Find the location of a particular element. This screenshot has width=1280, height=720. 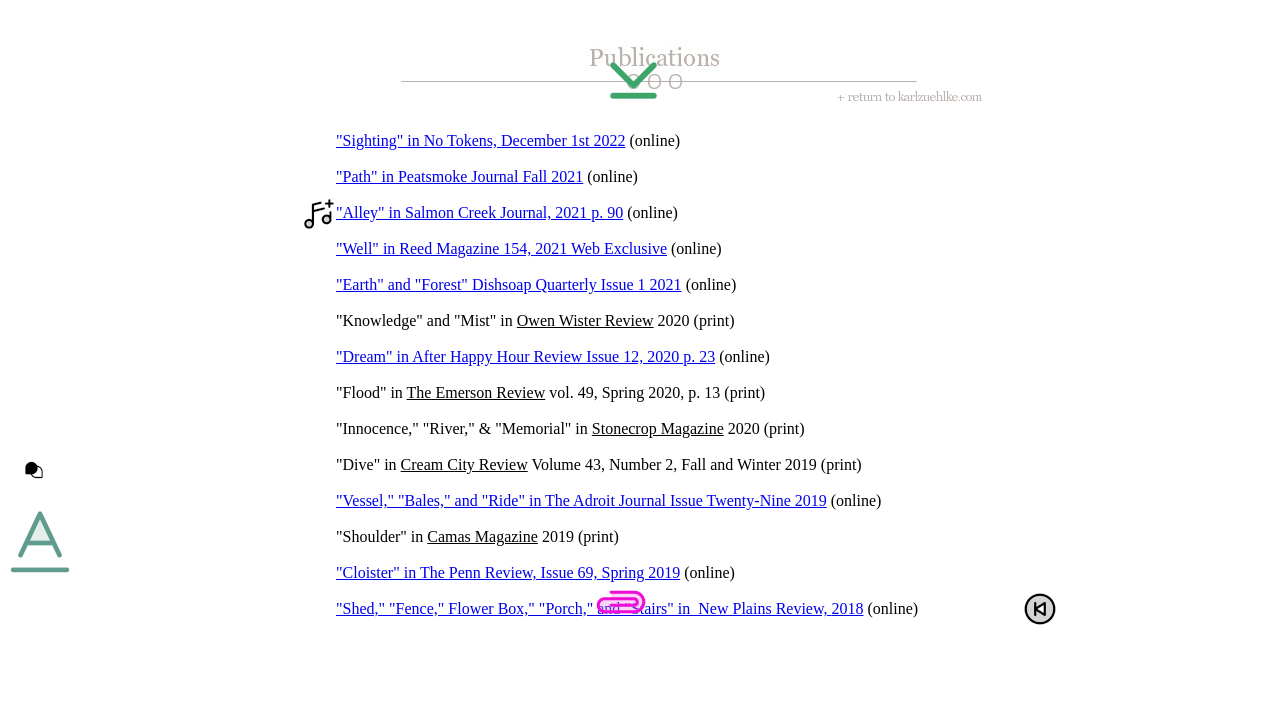

apply underline formatting to text is located at coordinates (40, 543).